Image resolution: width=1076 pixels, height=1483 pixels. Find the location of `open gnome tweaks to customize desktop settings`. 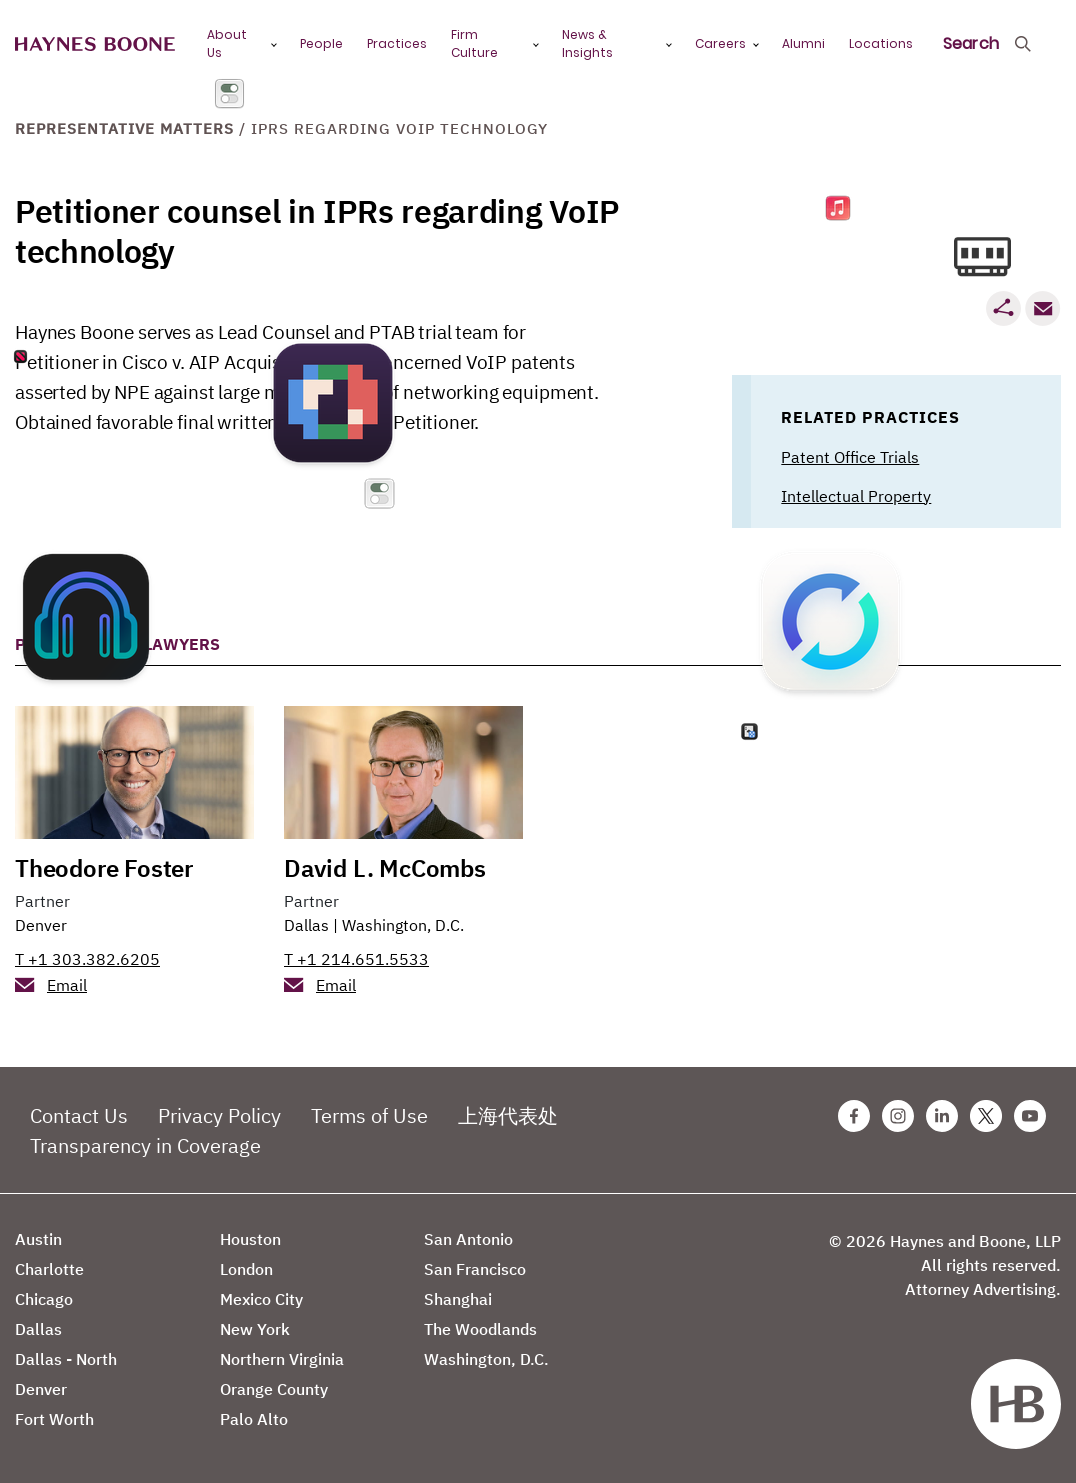

open gnome tweaks to customize desktop settings is located at coordinates (229, 93).